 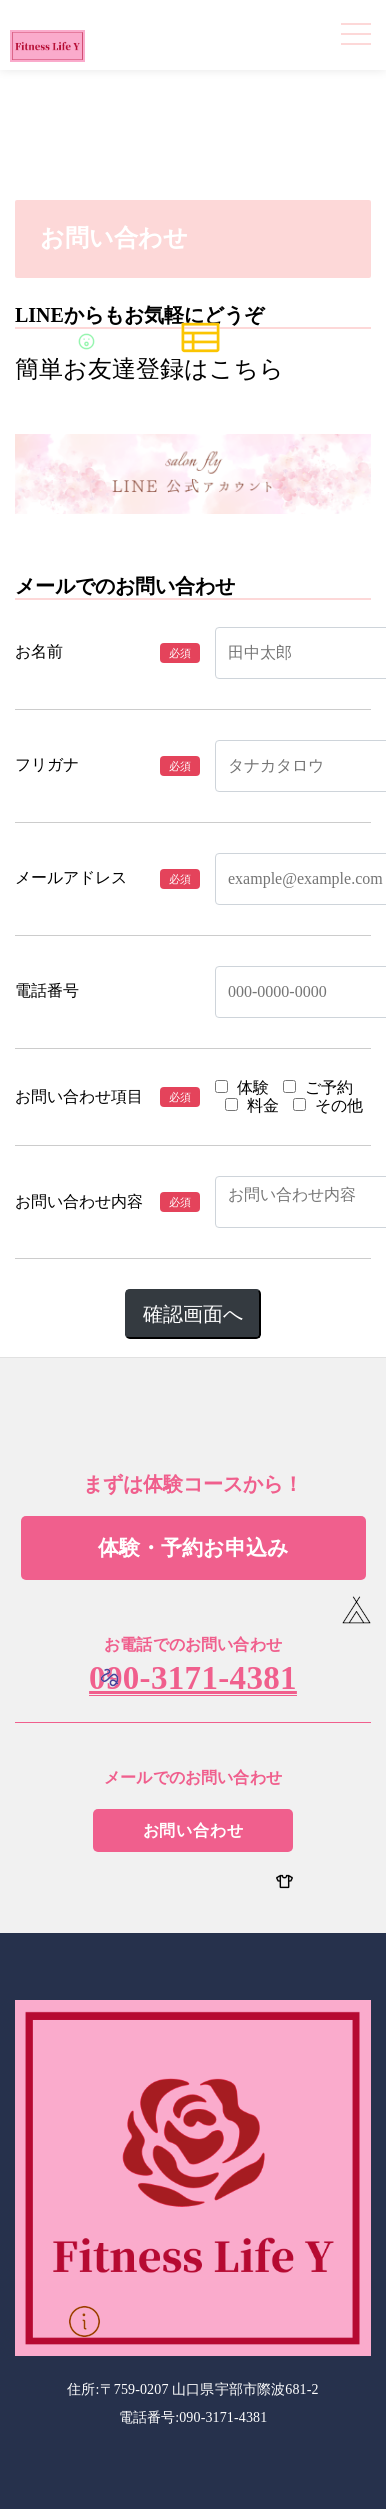 What do you see at coordinates (86, 341) in the screenshot?
I see `react with surprise to a message or post` at bounding box center [86, 341].